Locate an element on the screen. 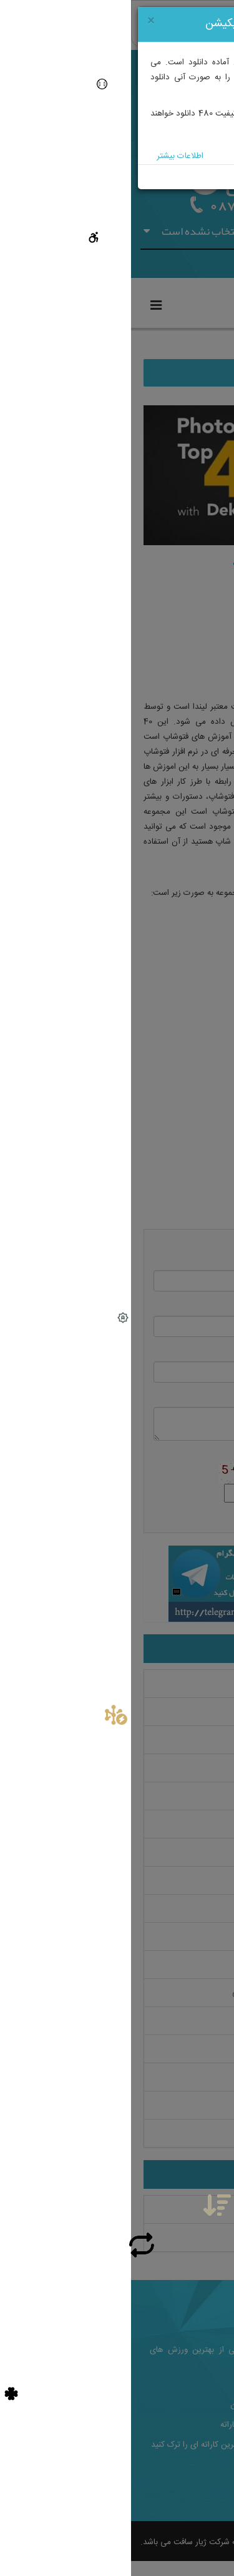 This screenshot has height=2576, width=234. view purchase receipt or transaction history is located at coordinates (177, 1592).